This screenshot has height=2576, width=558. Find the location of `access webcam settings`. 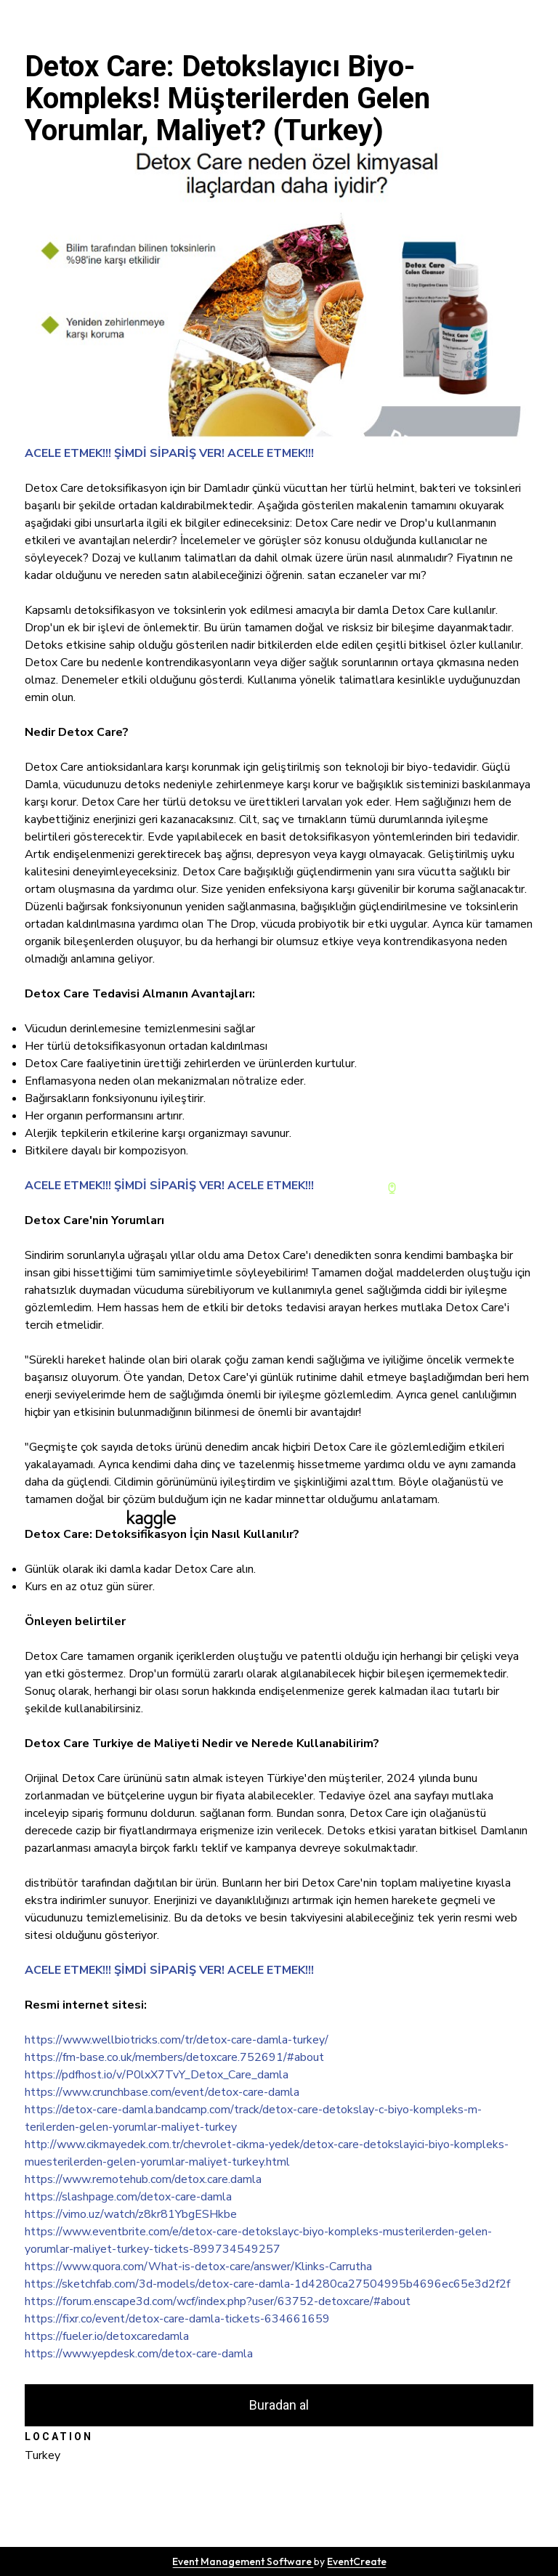

access webcam settings is located at coordinates (392, 1188).